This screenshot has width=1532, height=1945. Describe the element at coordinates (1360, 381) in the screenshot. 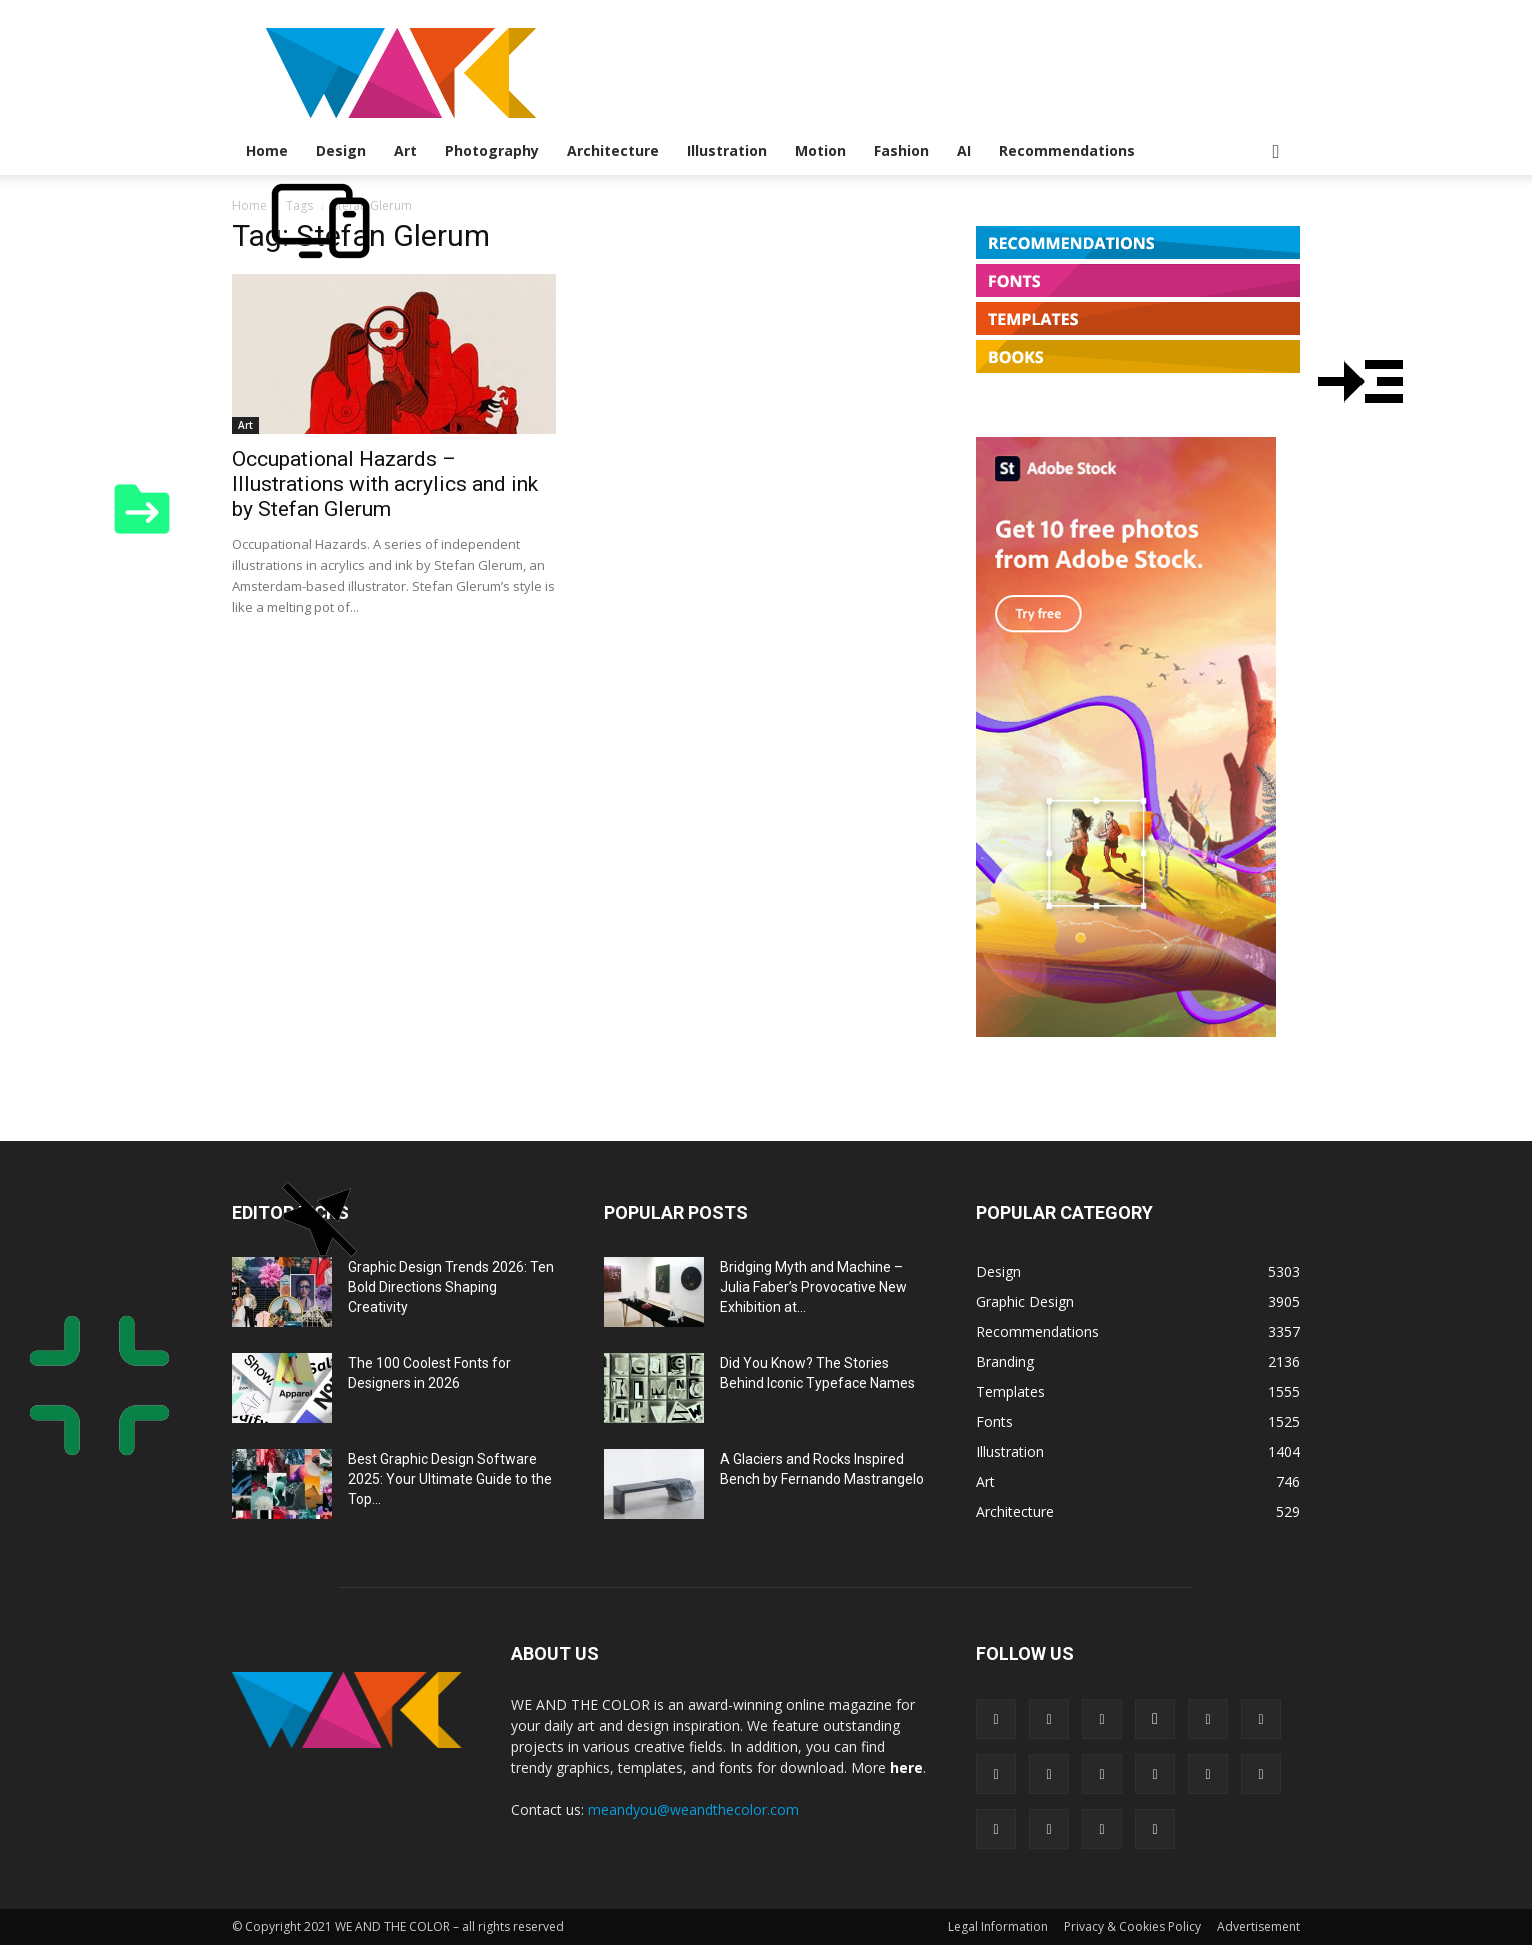

I see `expand to read more content` at that location.